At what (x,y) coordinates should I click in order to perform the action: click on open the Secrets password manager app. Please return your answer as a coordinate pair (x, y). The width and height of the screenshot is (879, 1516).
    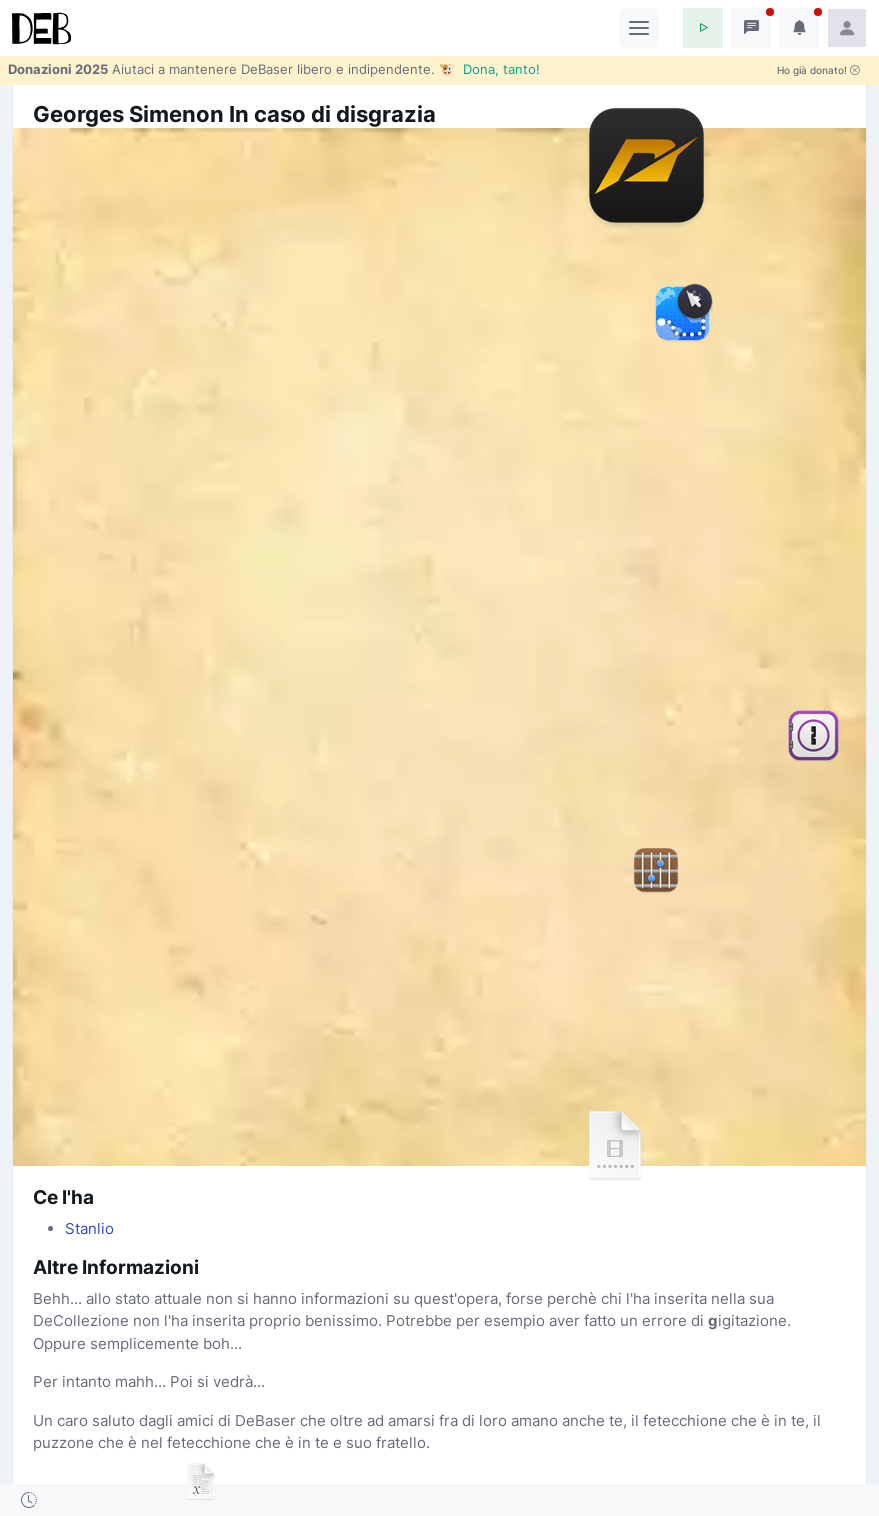
    Looking at the image, I should click on (813, 735).